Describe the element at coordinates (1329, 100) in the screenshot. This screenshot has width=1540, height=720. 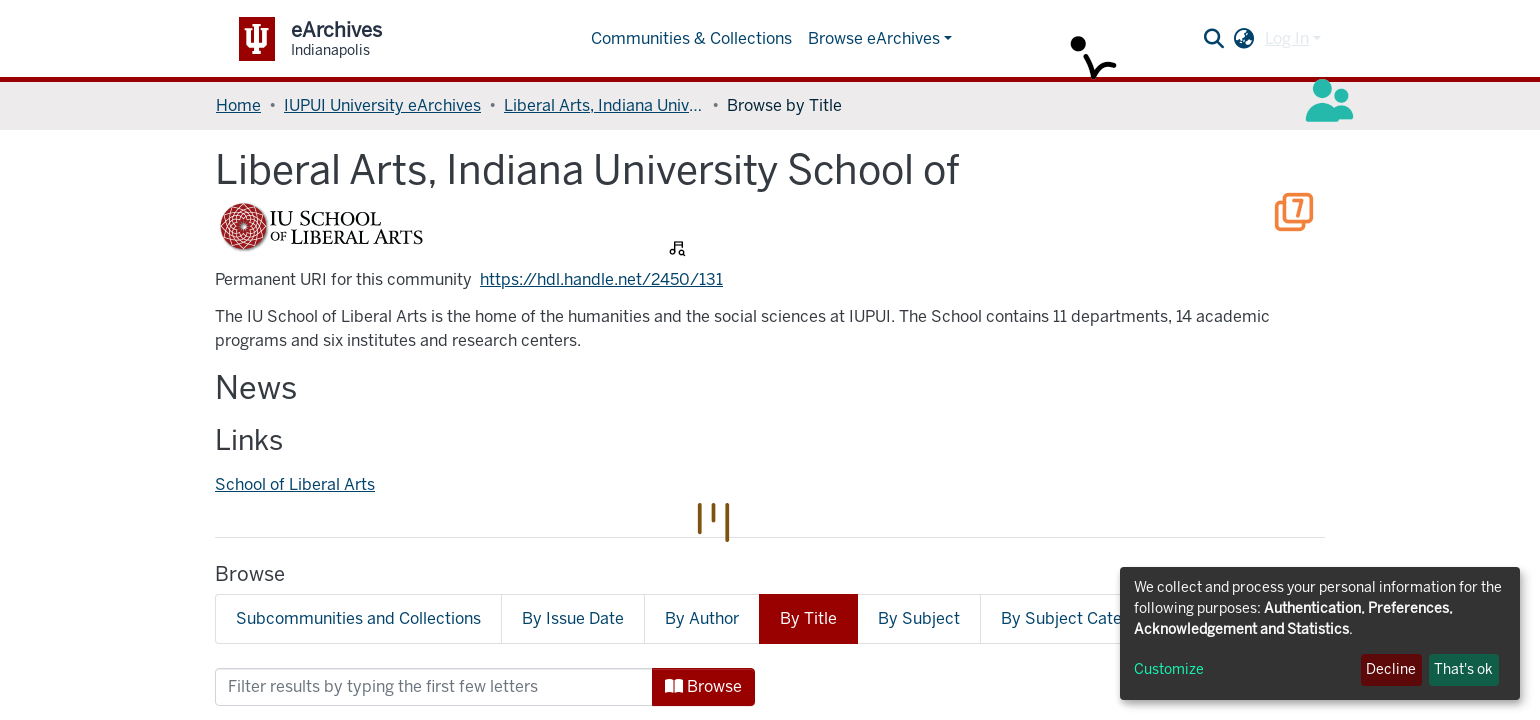
I see `view contacts or friends list` at that location.